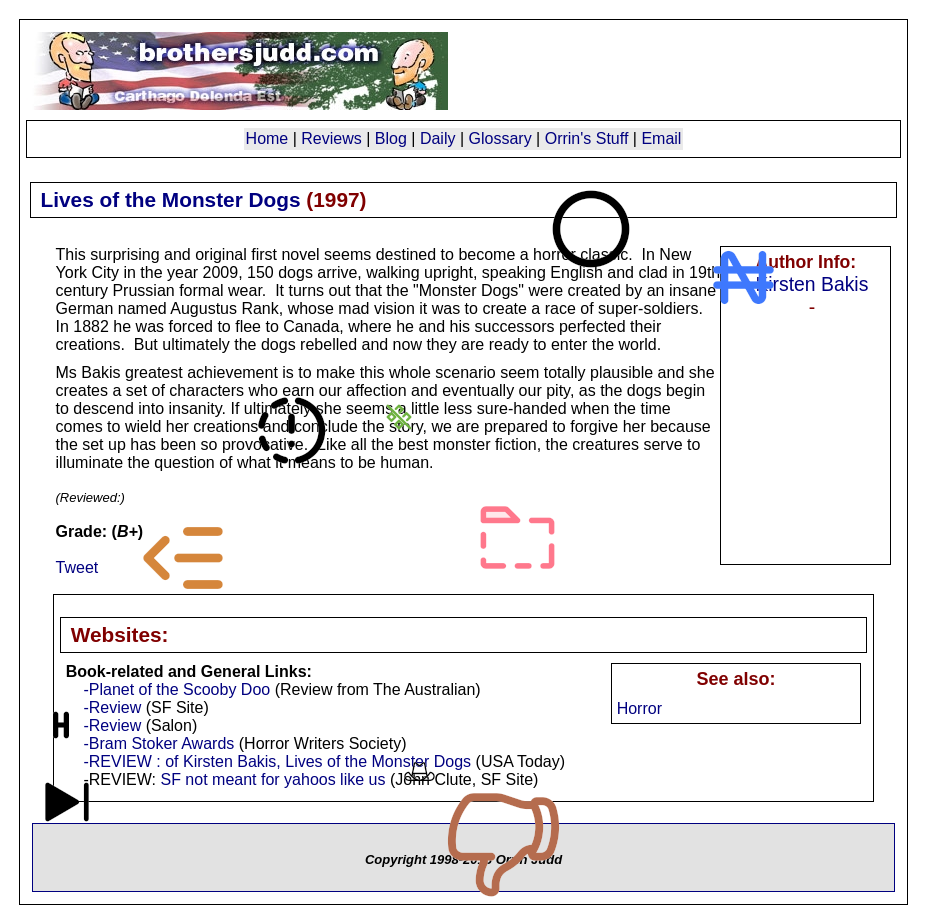  I want to click on skip to the next track, so click(67, 802).